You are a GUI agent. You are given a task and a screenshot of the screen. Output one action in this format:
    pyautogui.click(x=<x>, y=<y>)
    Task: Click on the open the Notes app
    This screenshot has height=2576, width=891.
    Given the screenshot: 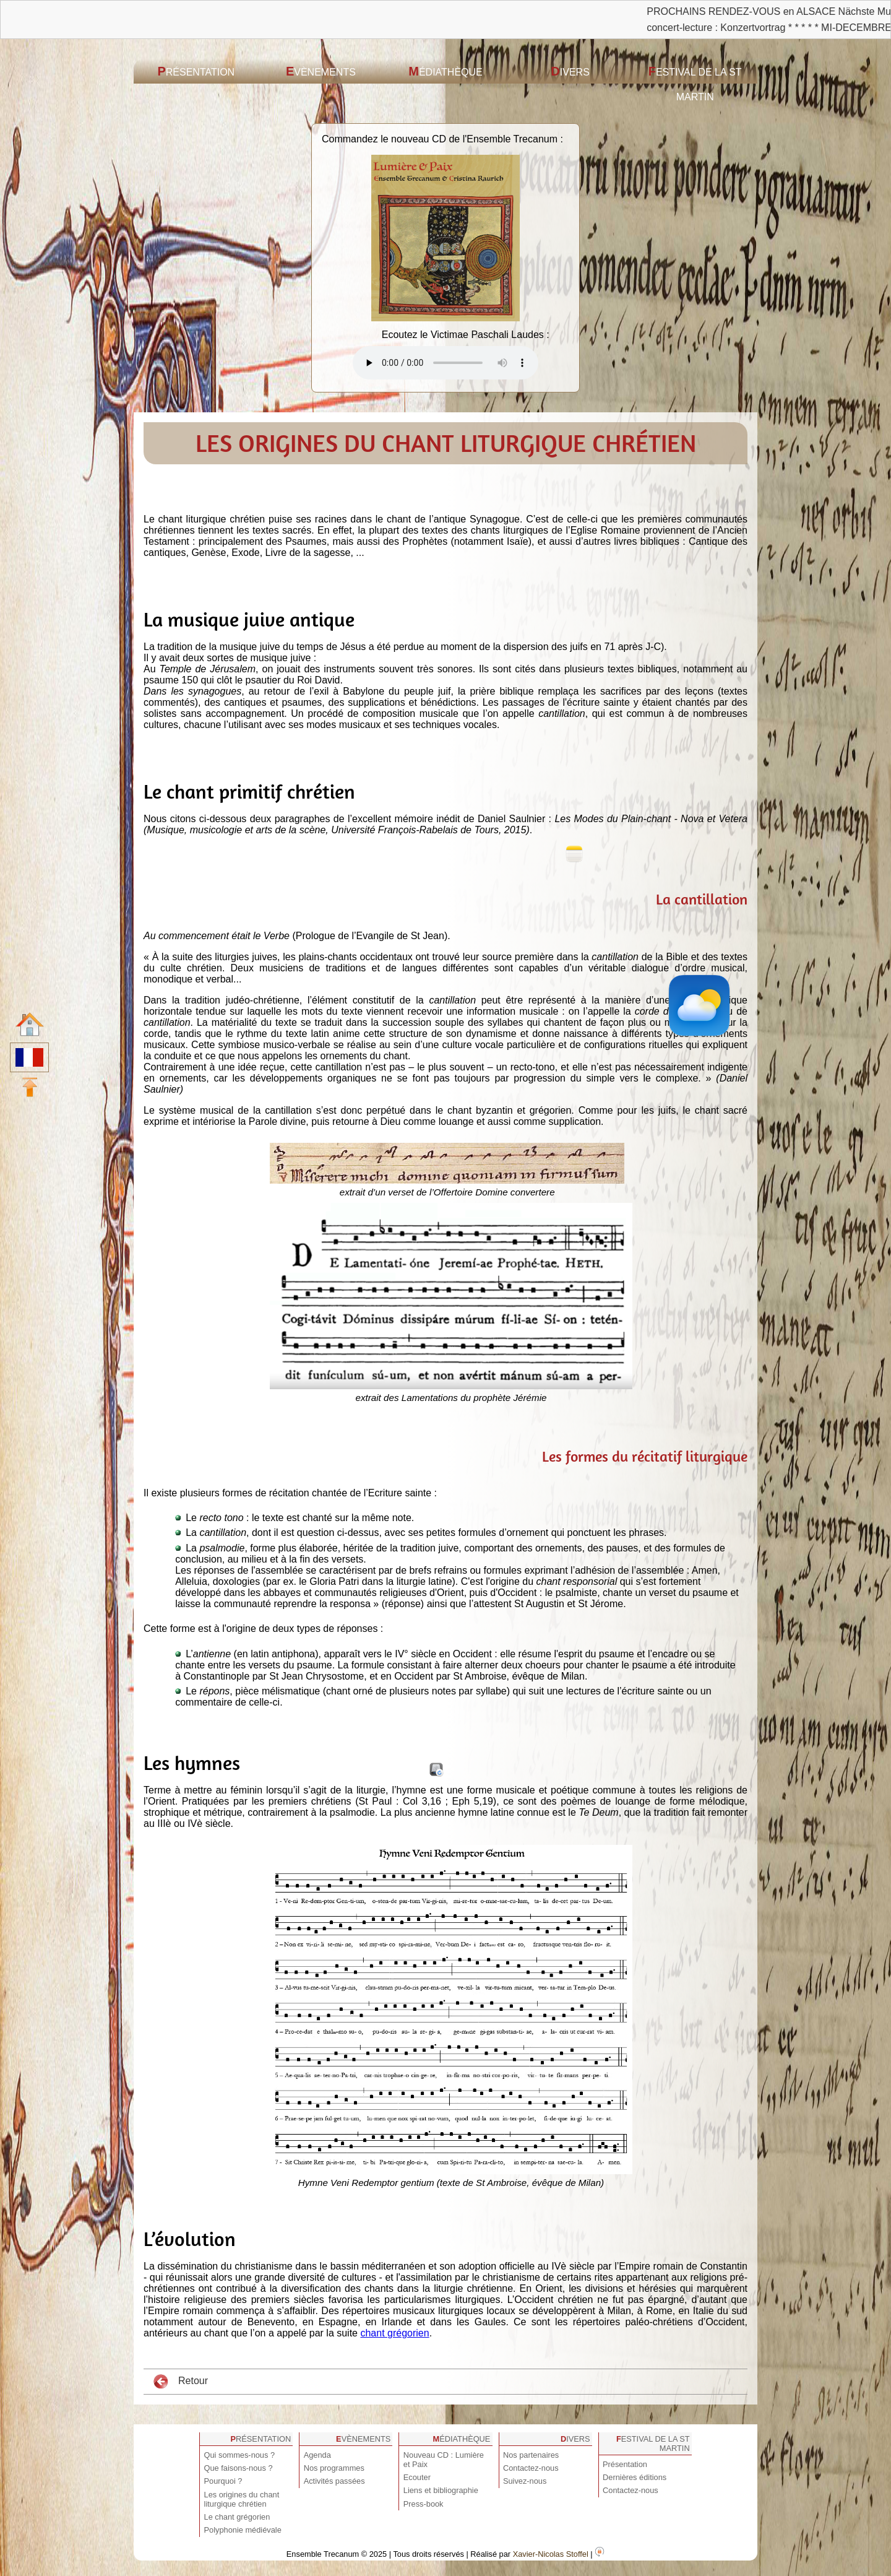 What is the action you would take?
    pyautogui.click(x=574, y=854)
    